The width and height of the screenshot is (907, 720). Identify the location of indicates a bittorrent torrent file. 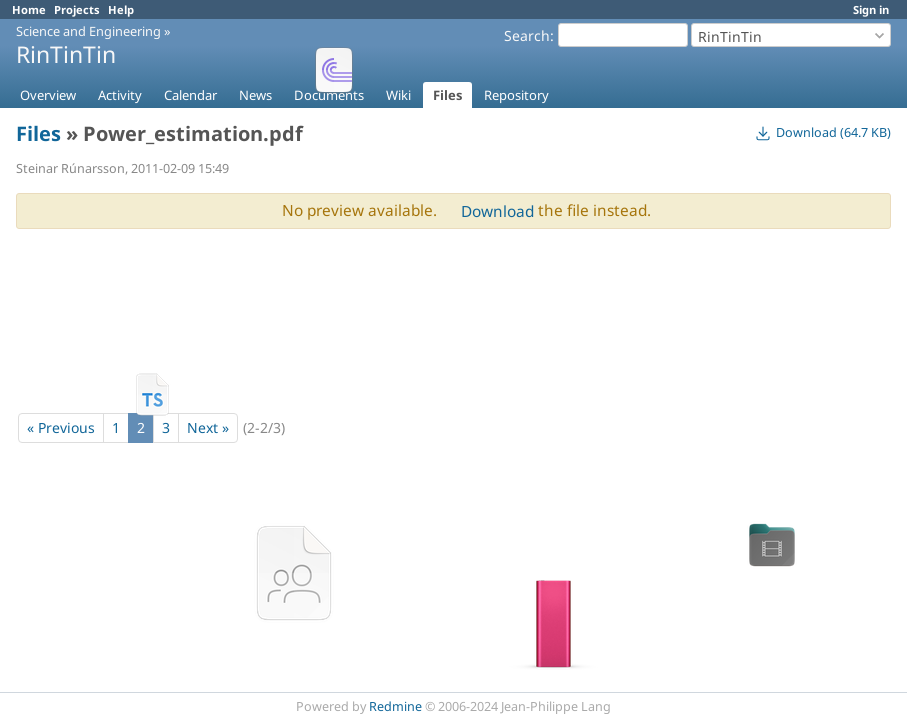
(334, 70).